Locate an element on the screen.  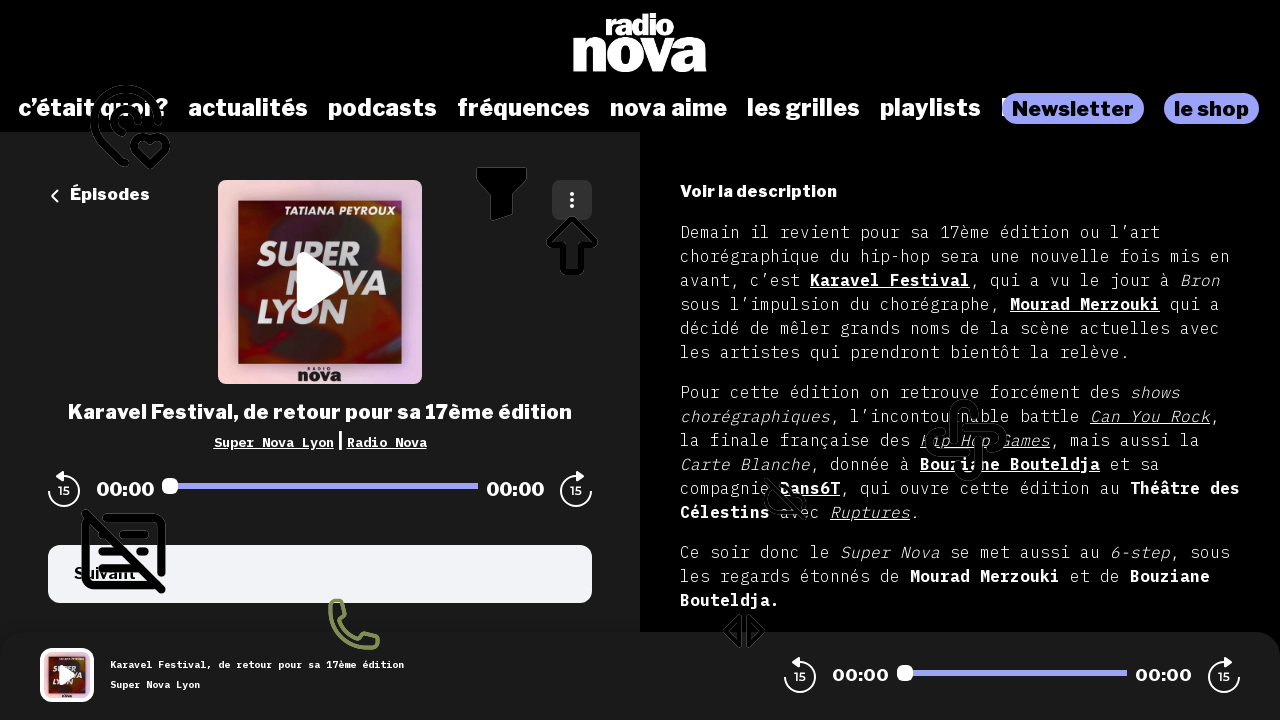
indicates offline or disconnected from cloud services is located at coordinates (785, 499).